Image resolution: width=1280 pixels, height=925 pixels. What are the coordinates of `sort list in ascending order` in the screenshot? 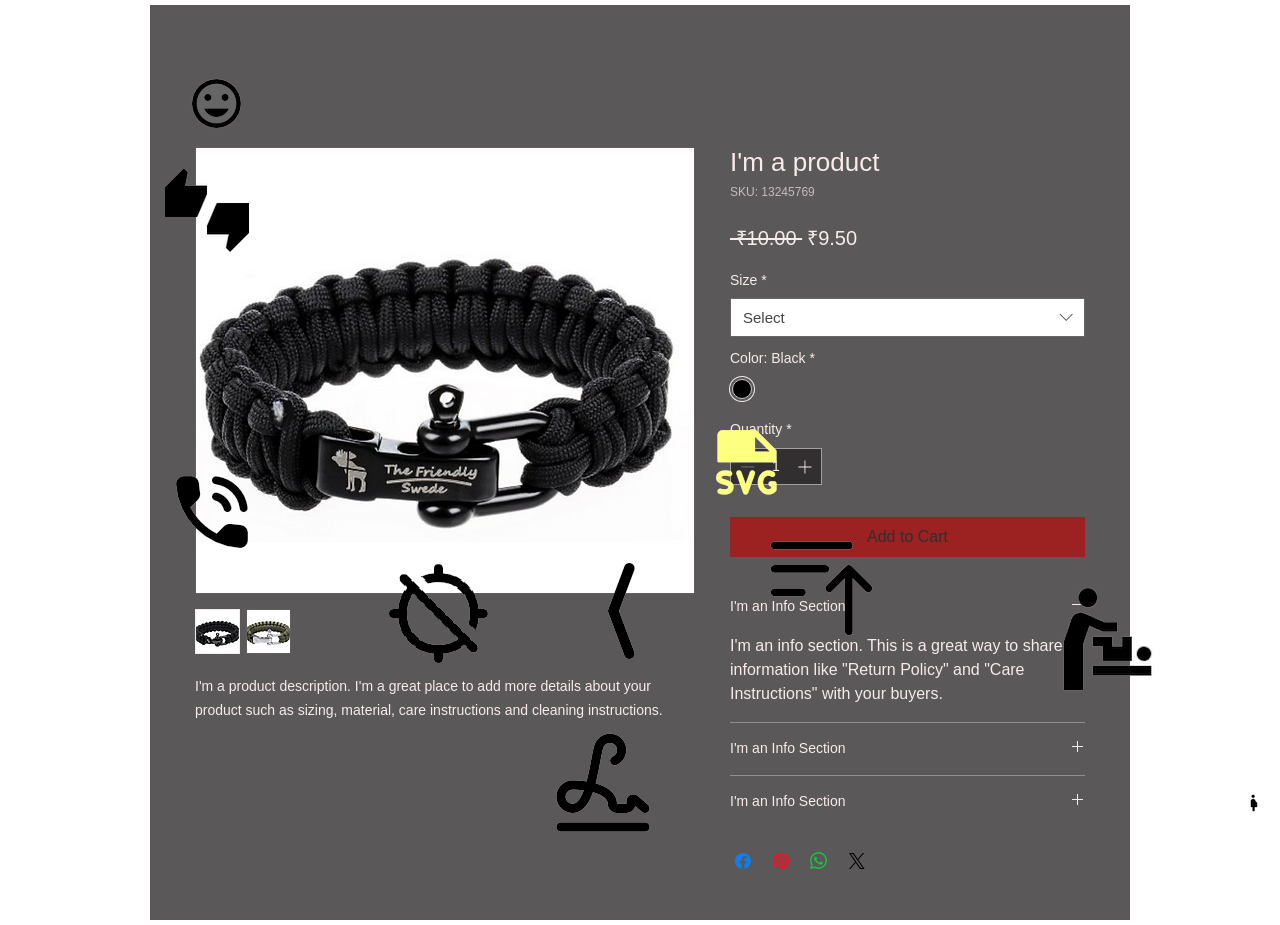 It's located at (821, 584).